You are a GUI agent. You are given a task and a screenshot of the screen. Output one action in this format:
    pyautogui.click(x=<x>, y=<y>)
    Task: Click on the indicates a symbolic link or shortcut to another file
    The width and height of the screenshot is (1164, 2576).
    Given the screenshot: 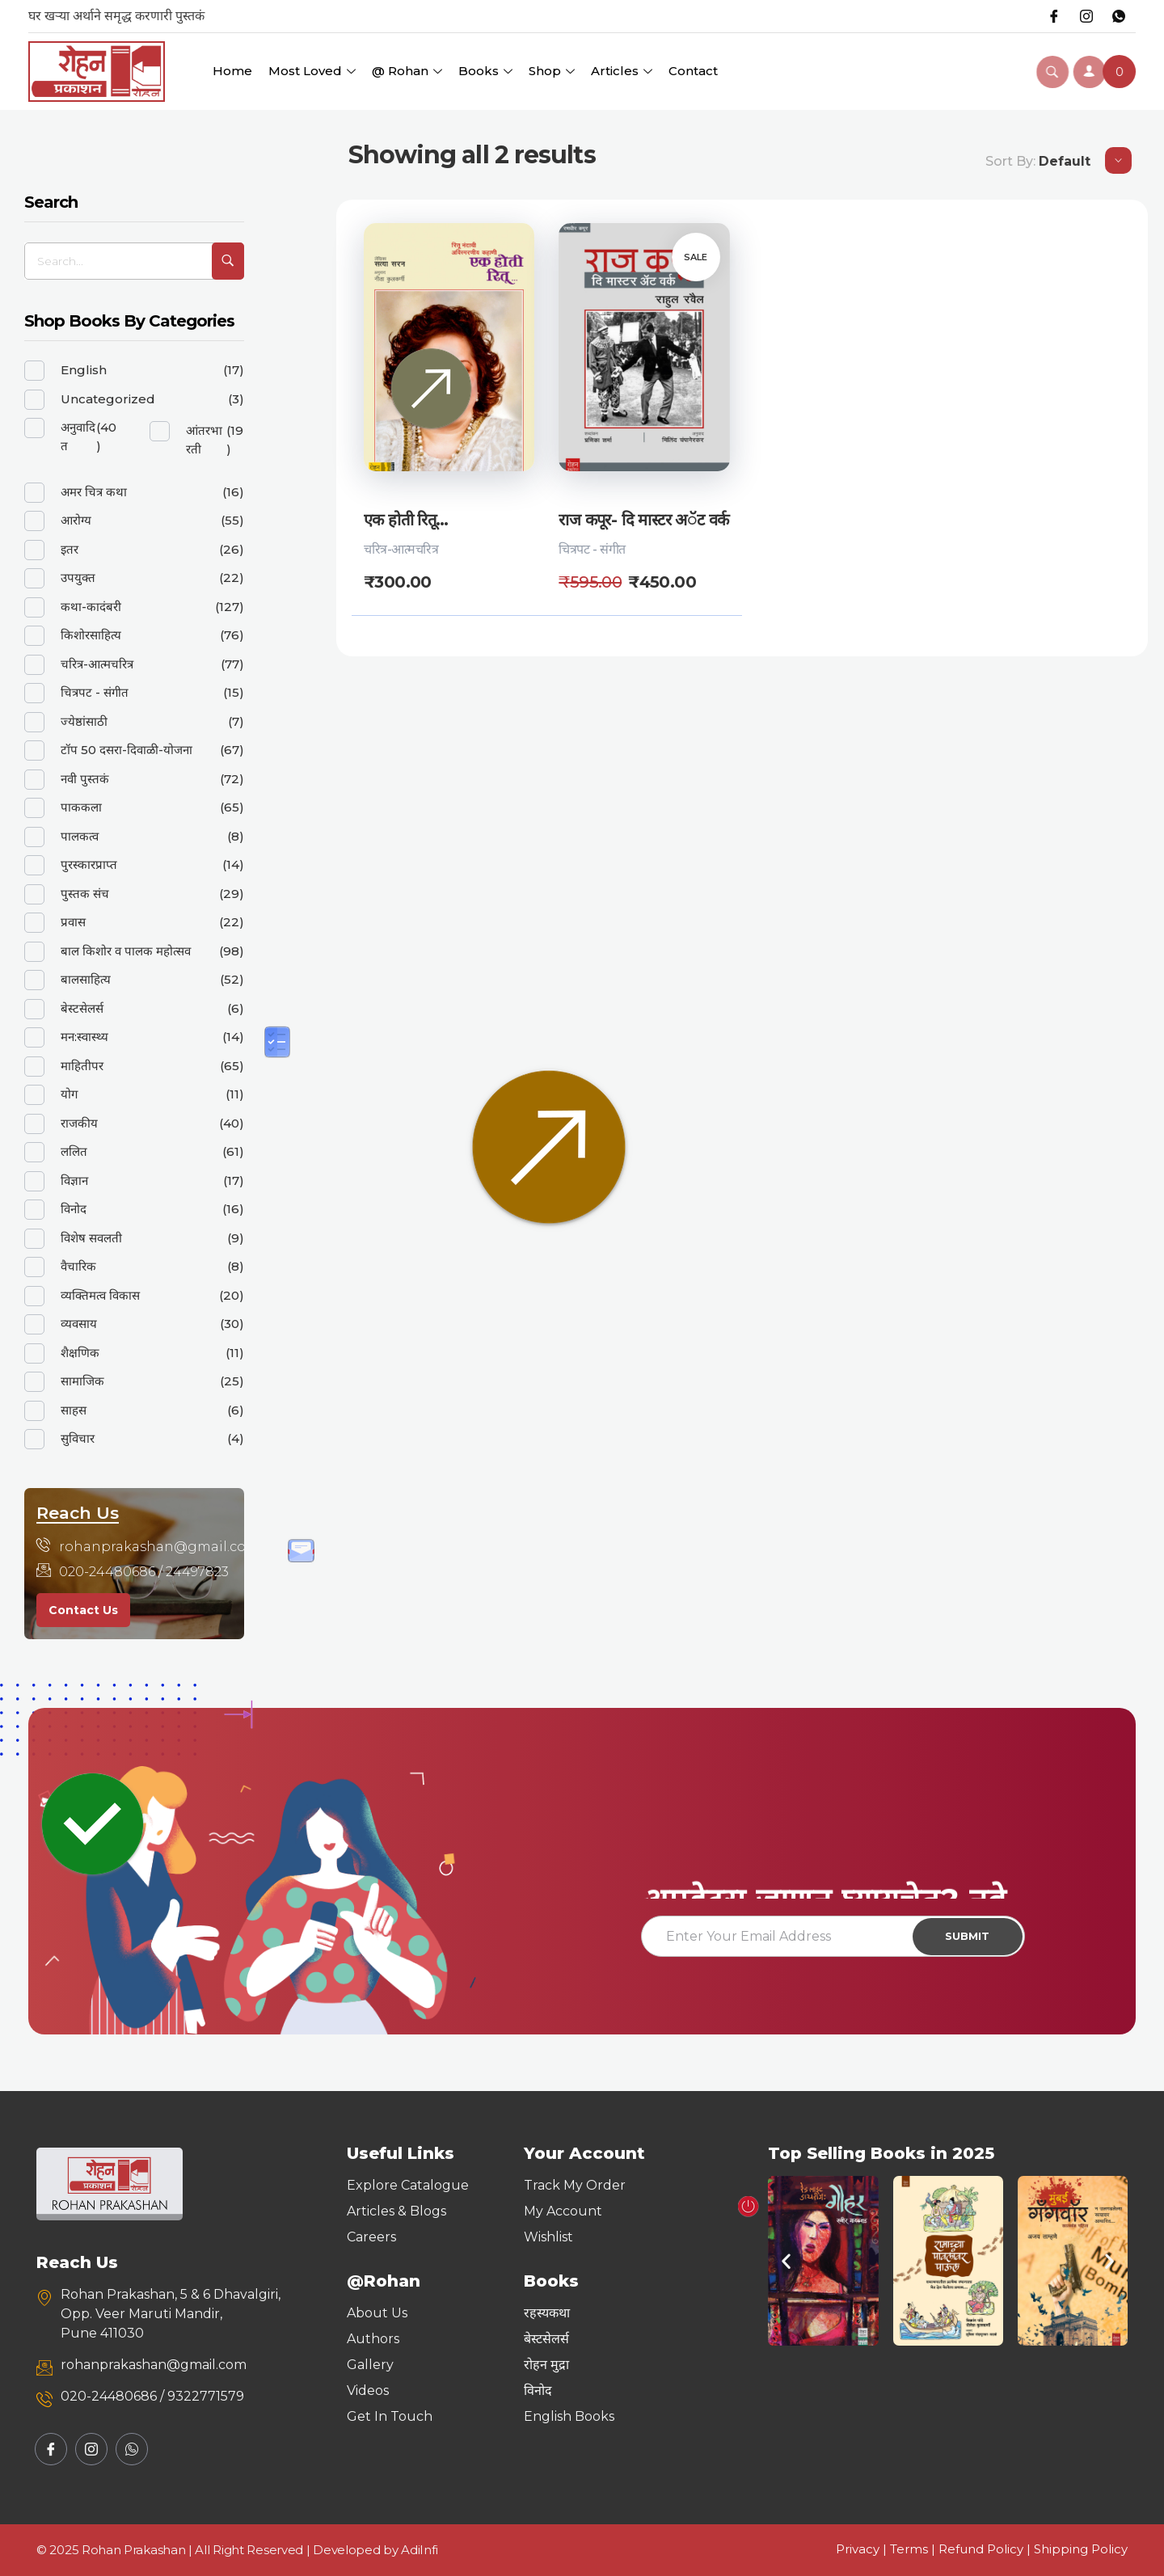 What is the action you would take?
    pyautogui.click(x=549, y=1147)
    